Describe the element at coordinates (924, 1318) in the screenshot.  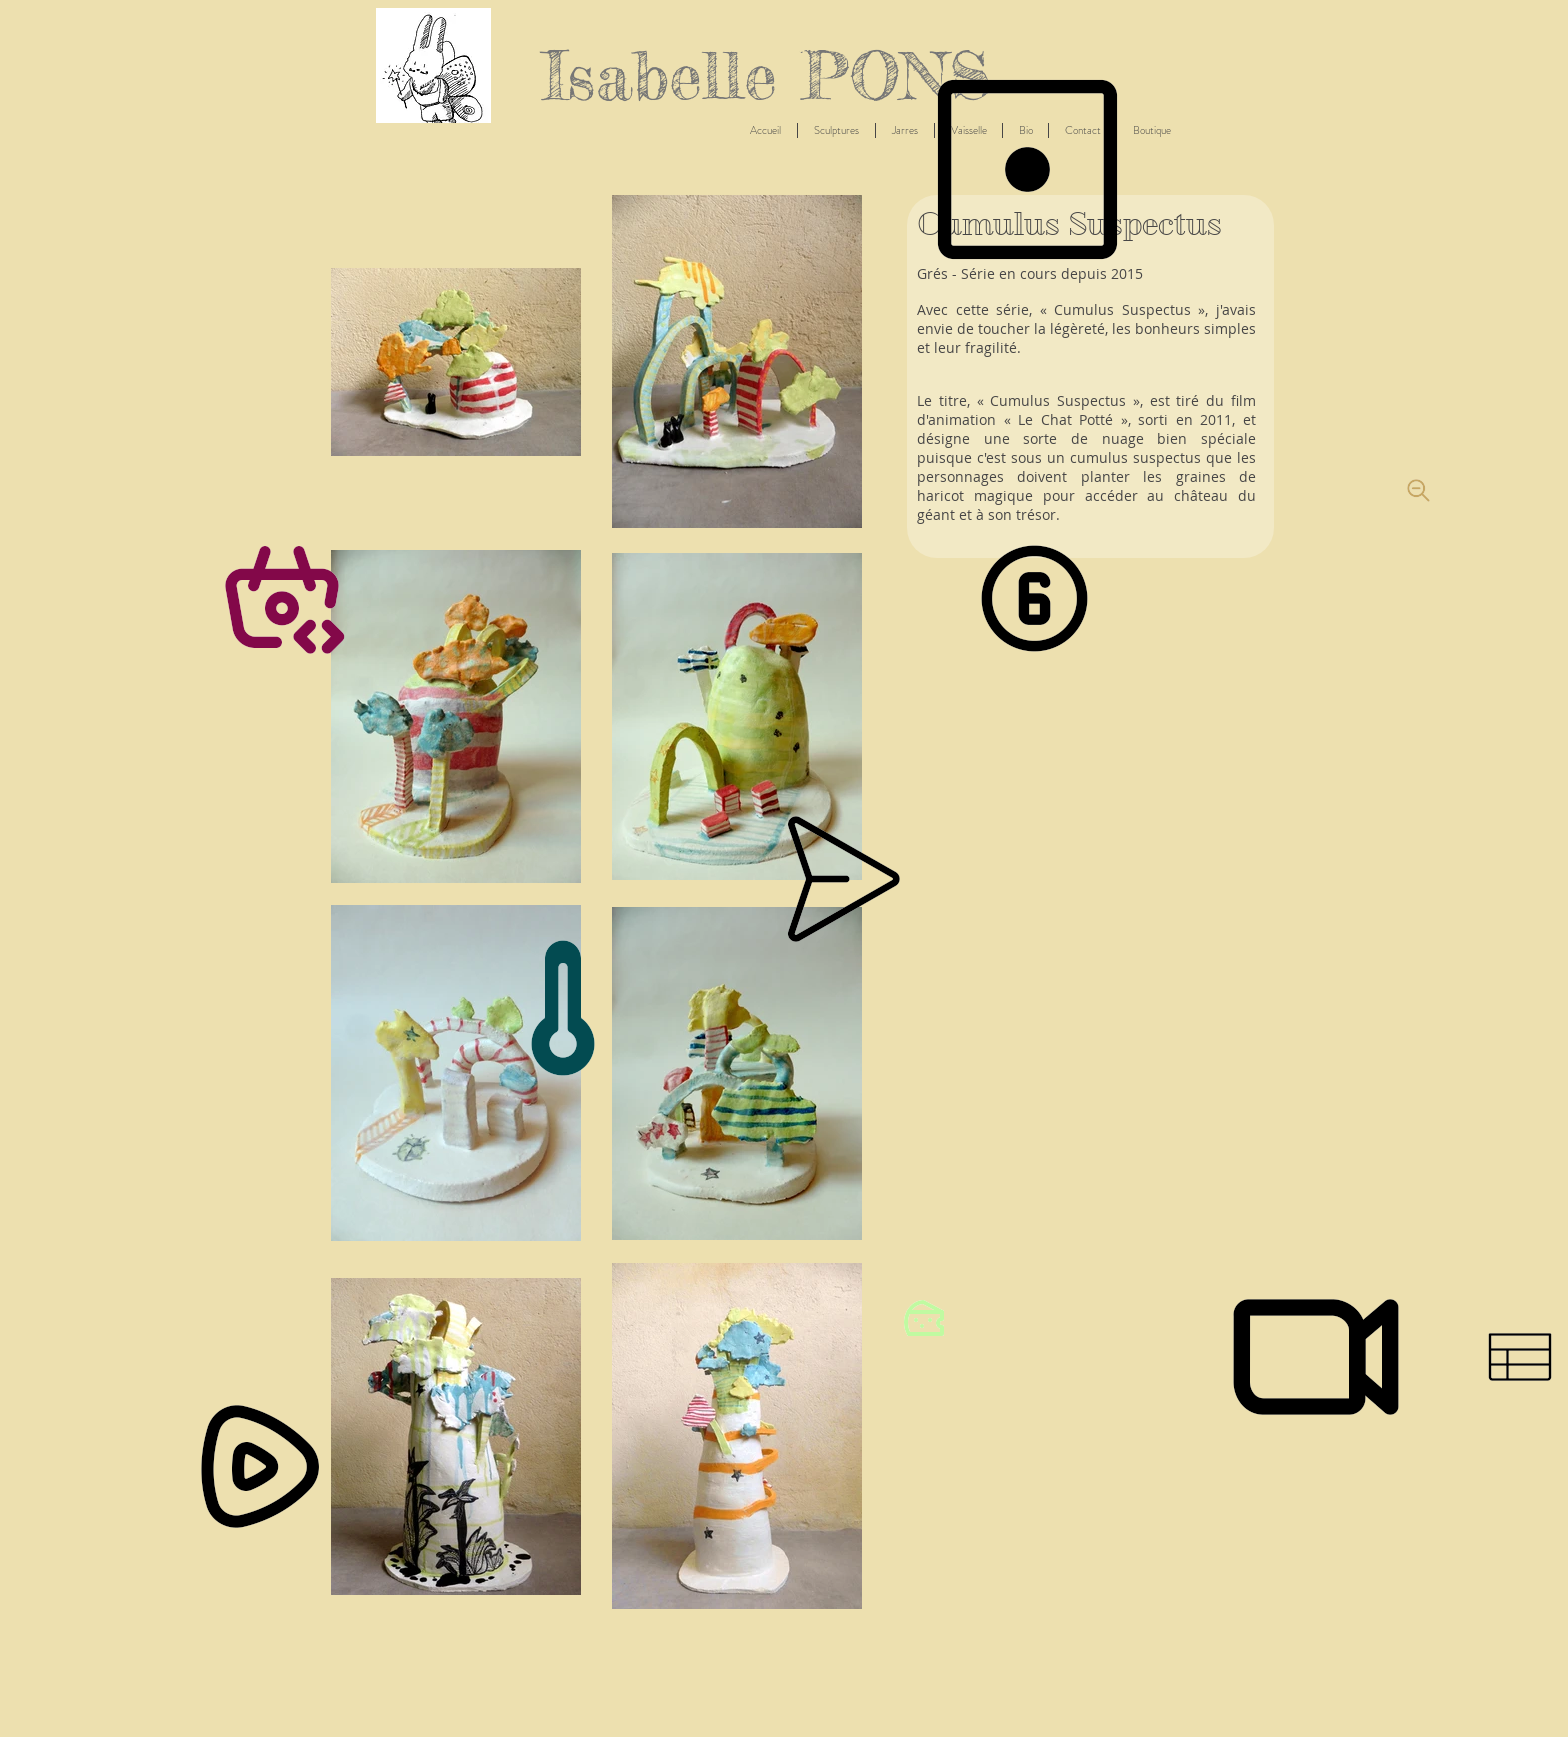
I see `browse dairy or cheese products` at that location.